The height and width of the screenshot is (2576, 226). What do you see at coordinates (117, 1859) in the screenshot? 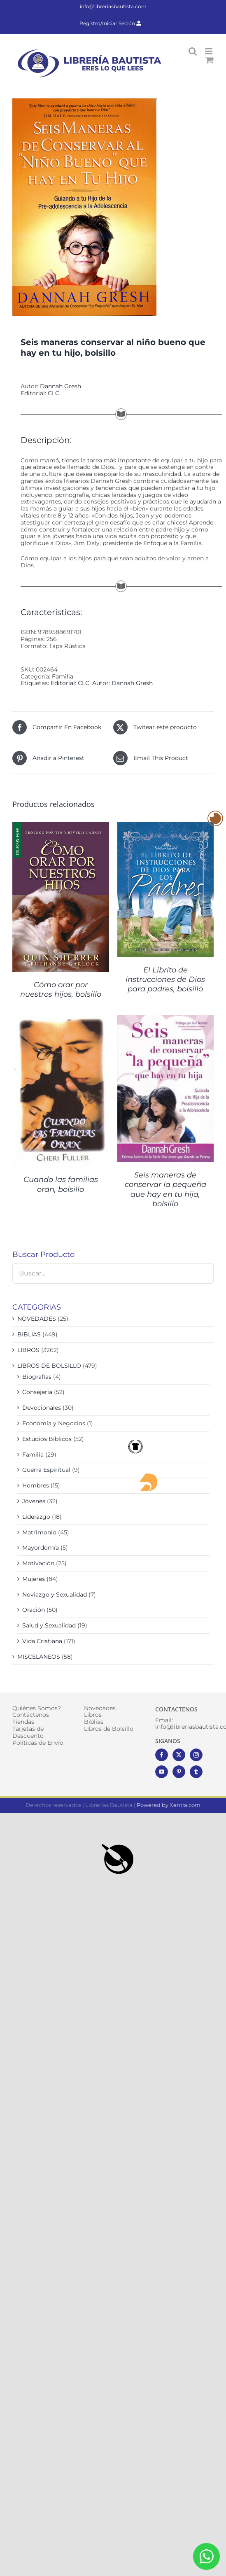
I see `open krita digital painting application` at bounding box center [117, 1859].